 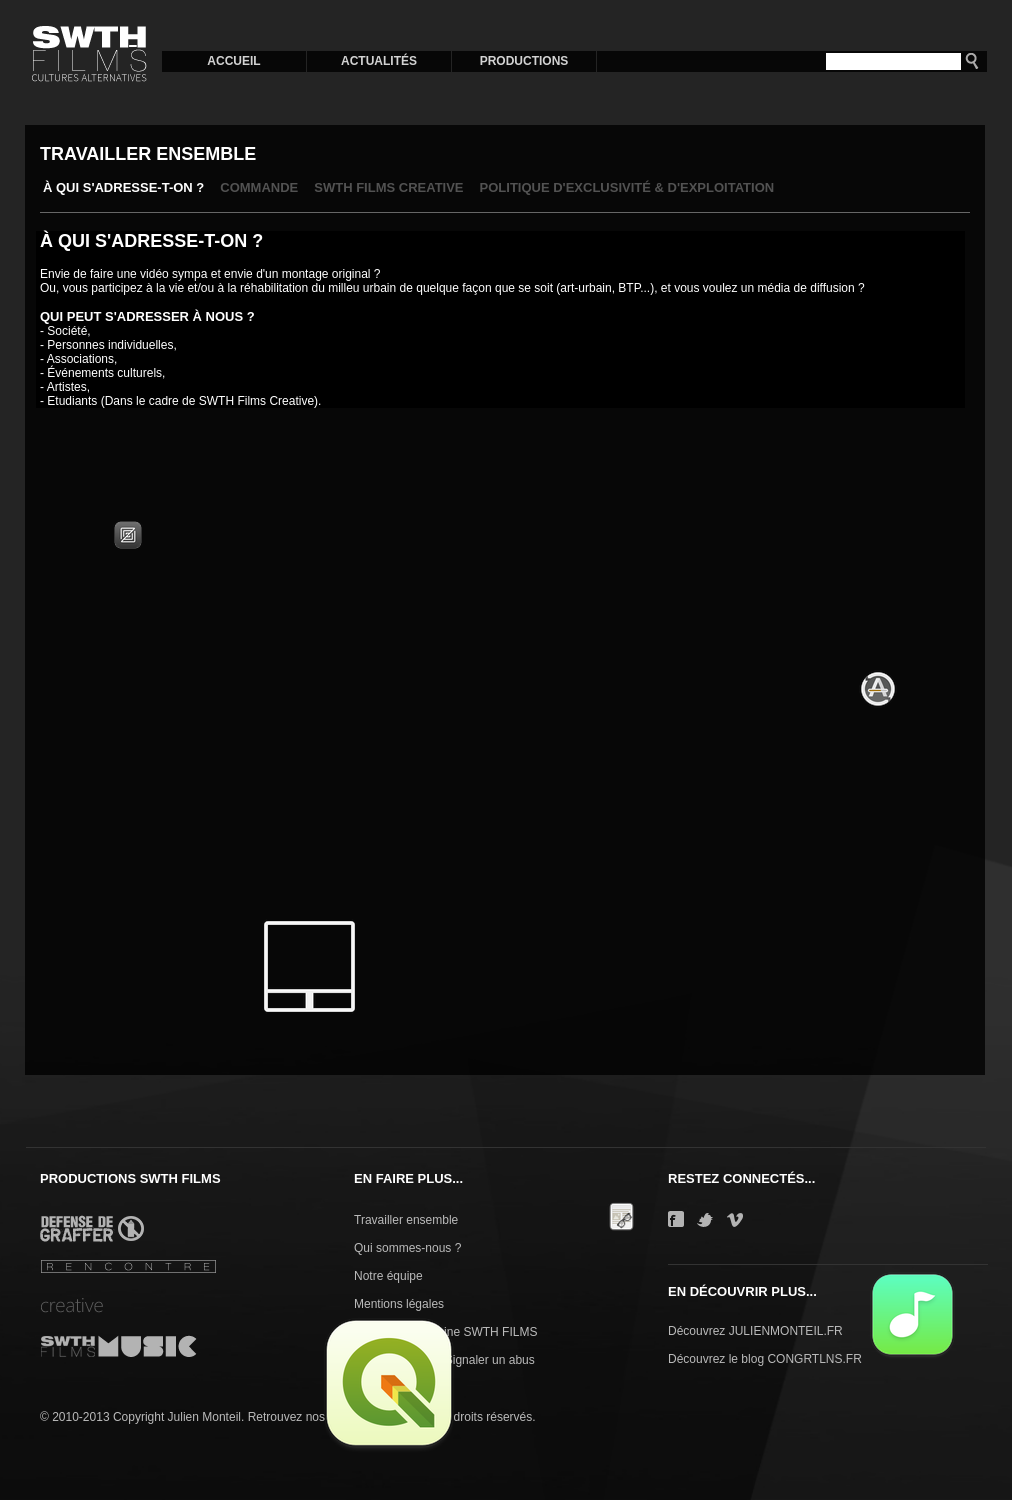 I want to click on open the software update manager, so click(x=878, y=689).